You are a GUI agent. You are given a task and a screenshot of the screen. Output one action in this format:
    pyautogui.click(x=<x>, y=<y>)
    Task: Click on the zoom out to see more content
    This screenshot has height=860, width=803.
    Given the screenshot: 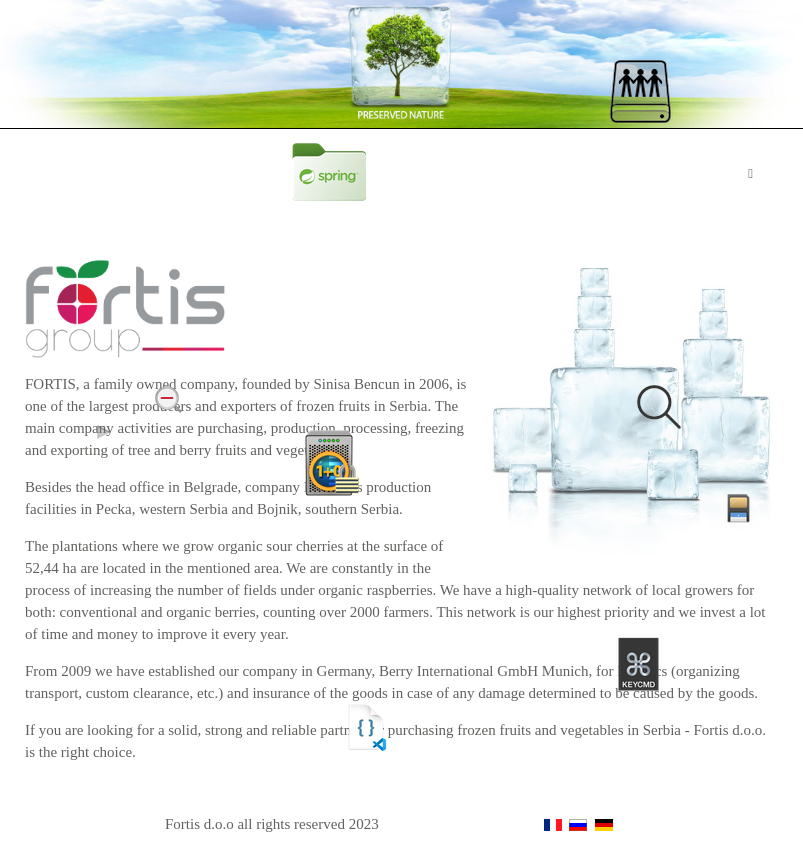 What is the action you would take?
    pyautogui.click(x=168, y=399)
    